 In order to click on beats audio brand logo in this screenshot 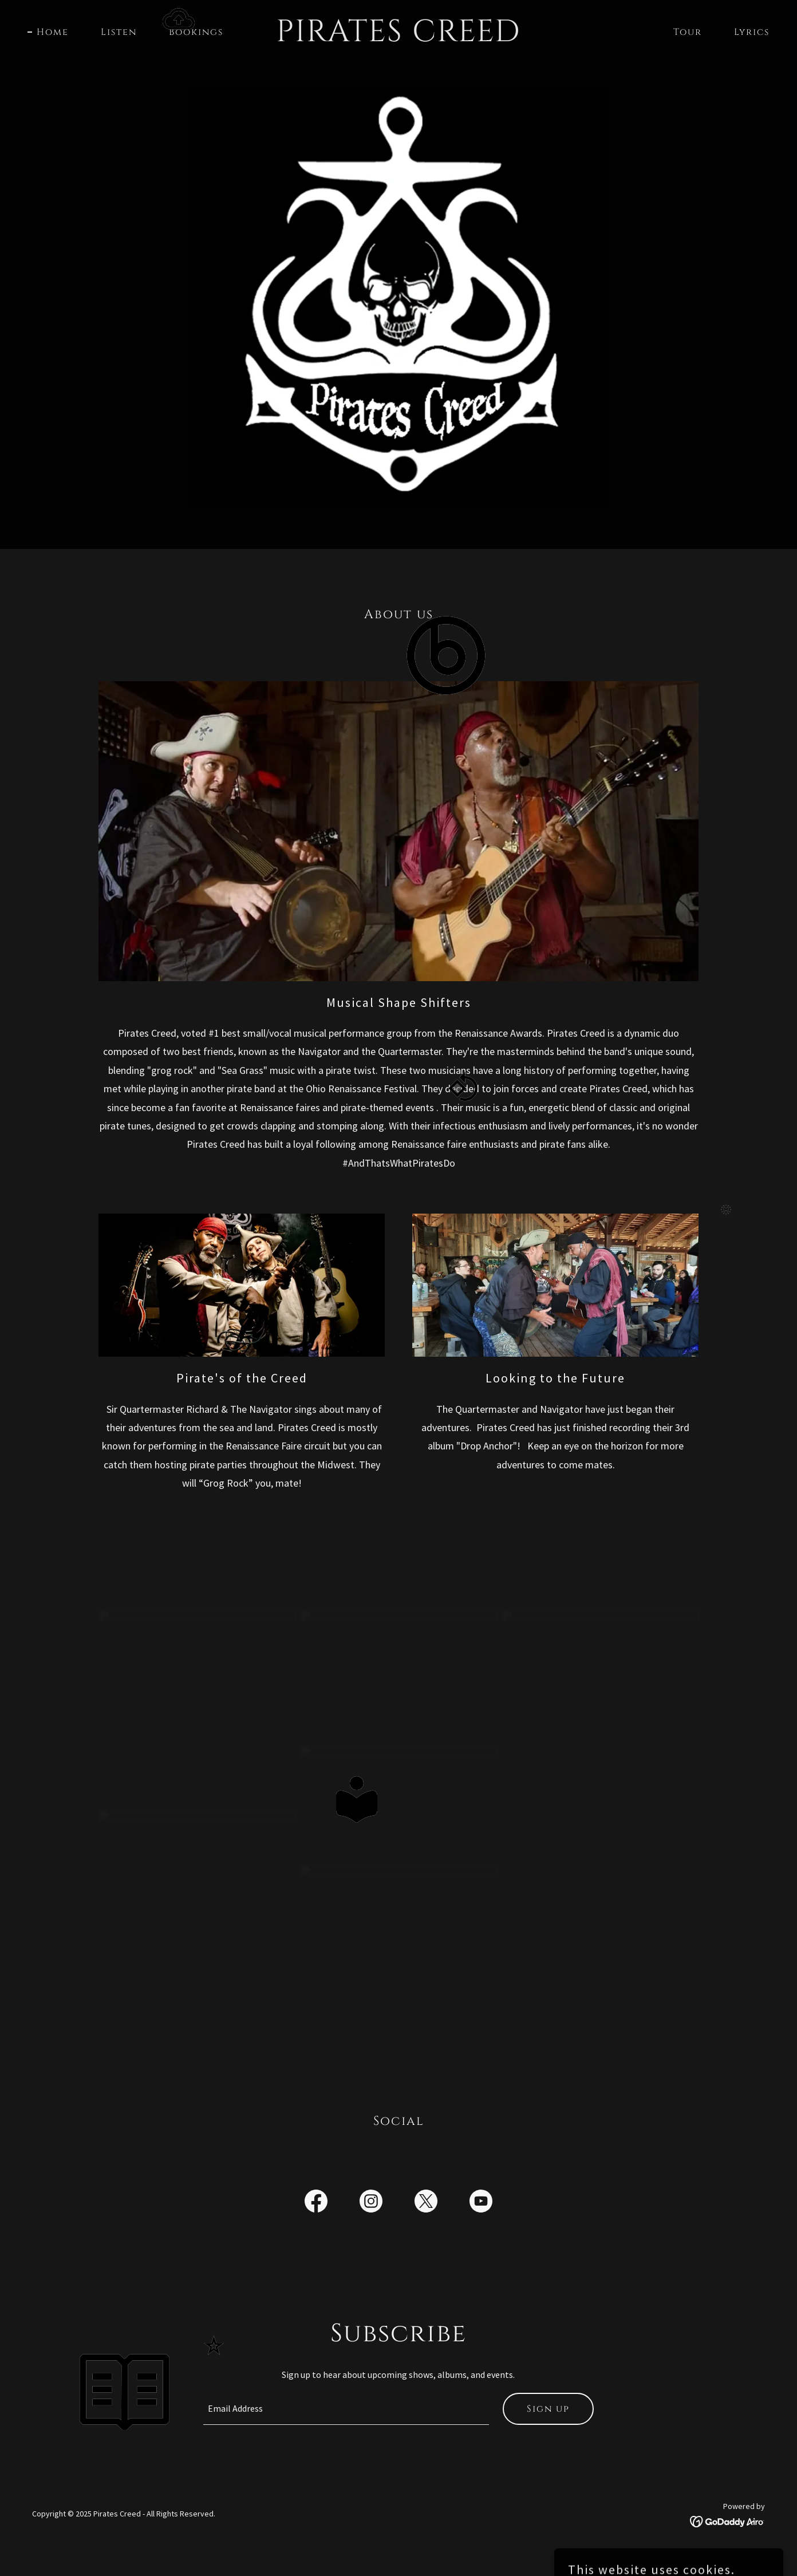, I will do `click(446, 655)`.